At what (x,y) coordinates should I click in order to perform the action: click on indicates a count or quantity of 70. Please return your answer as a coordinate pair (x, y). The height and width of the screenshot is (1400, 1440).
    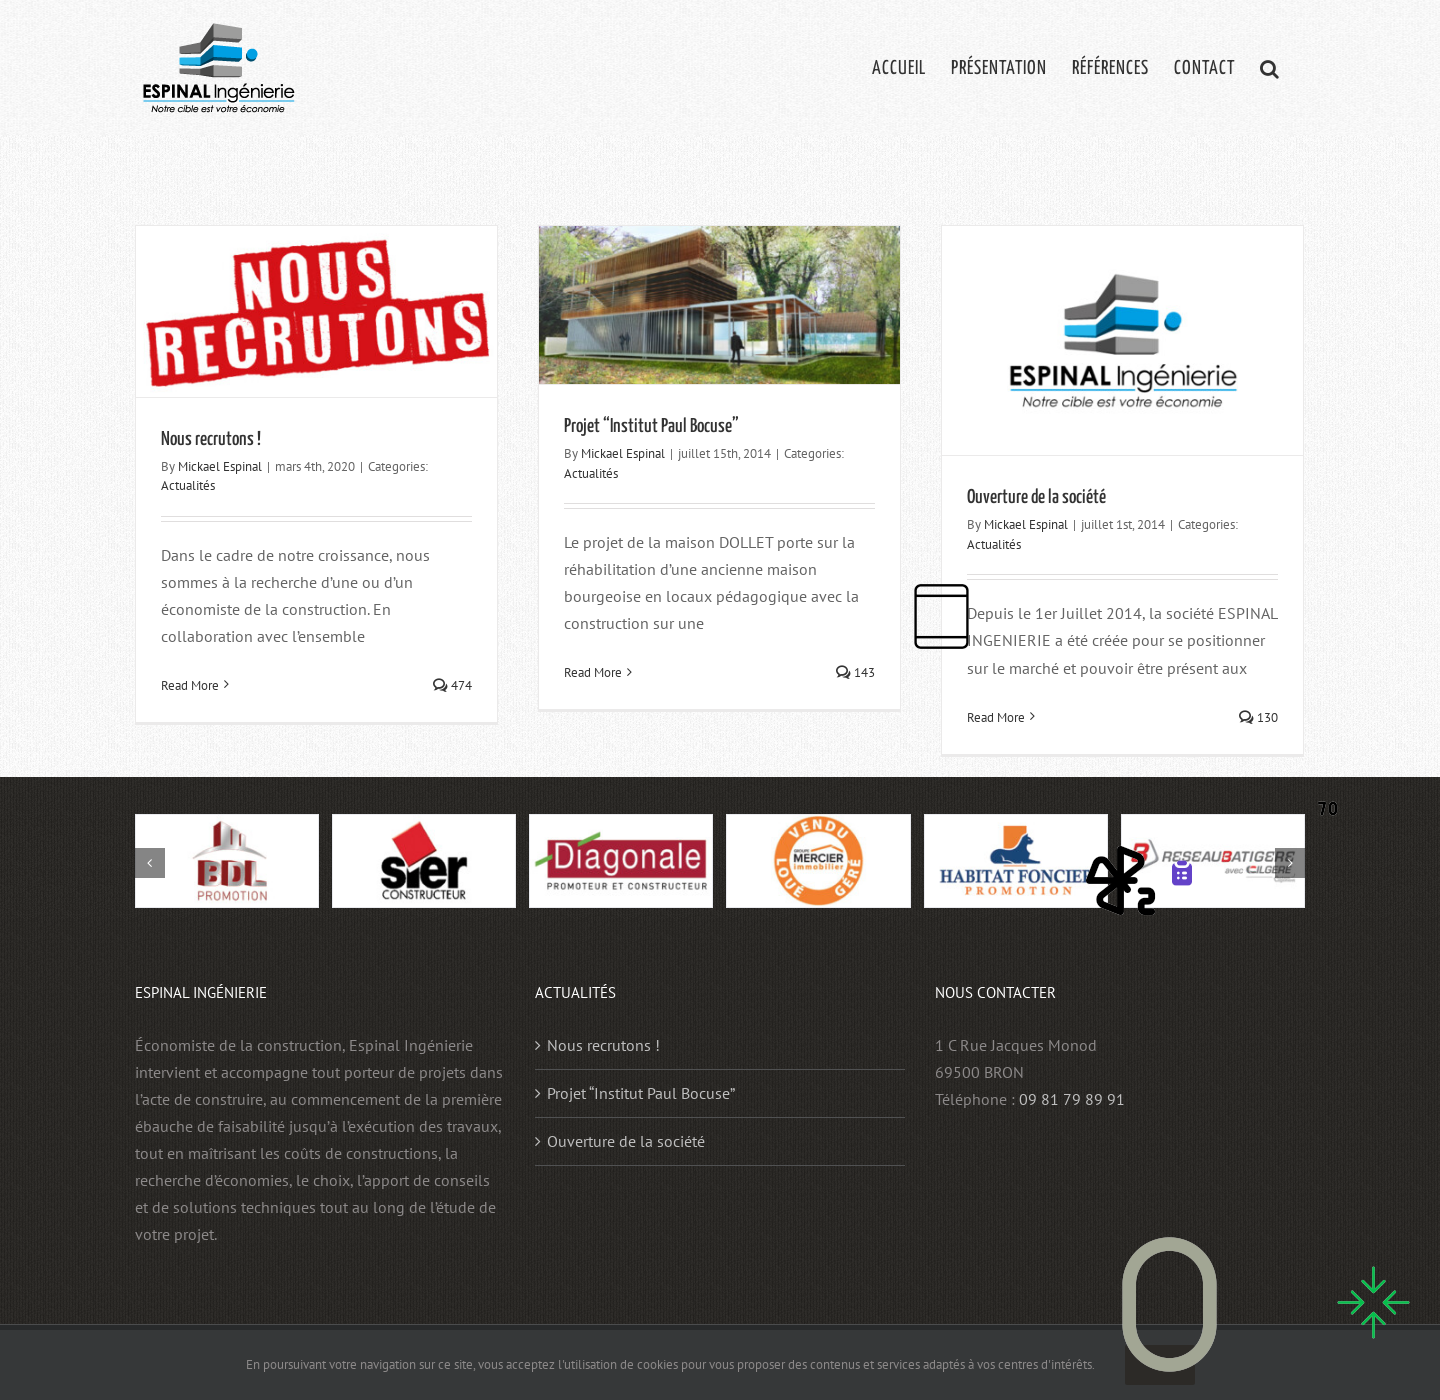
    Looking at the image, I should click on (1327, 808).